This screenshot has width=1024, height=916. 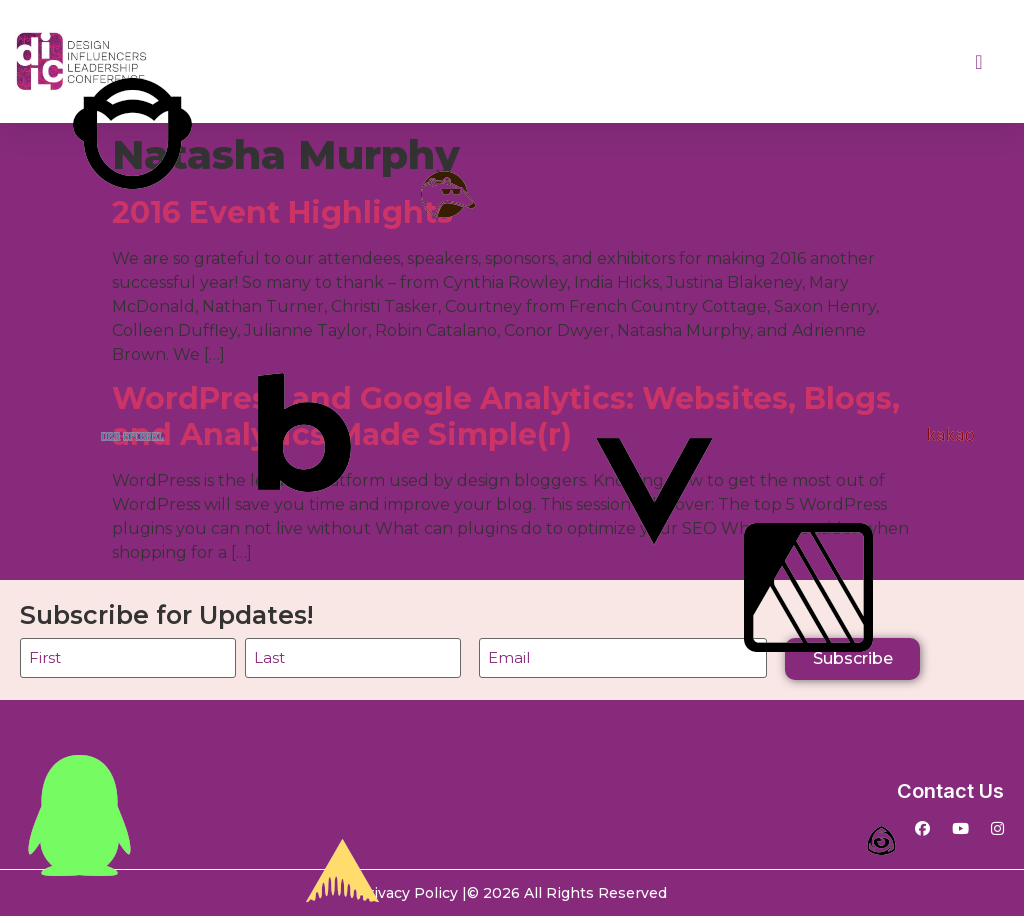 I want to click on visit Der Spiegel news website, so click(x=132, y=436).